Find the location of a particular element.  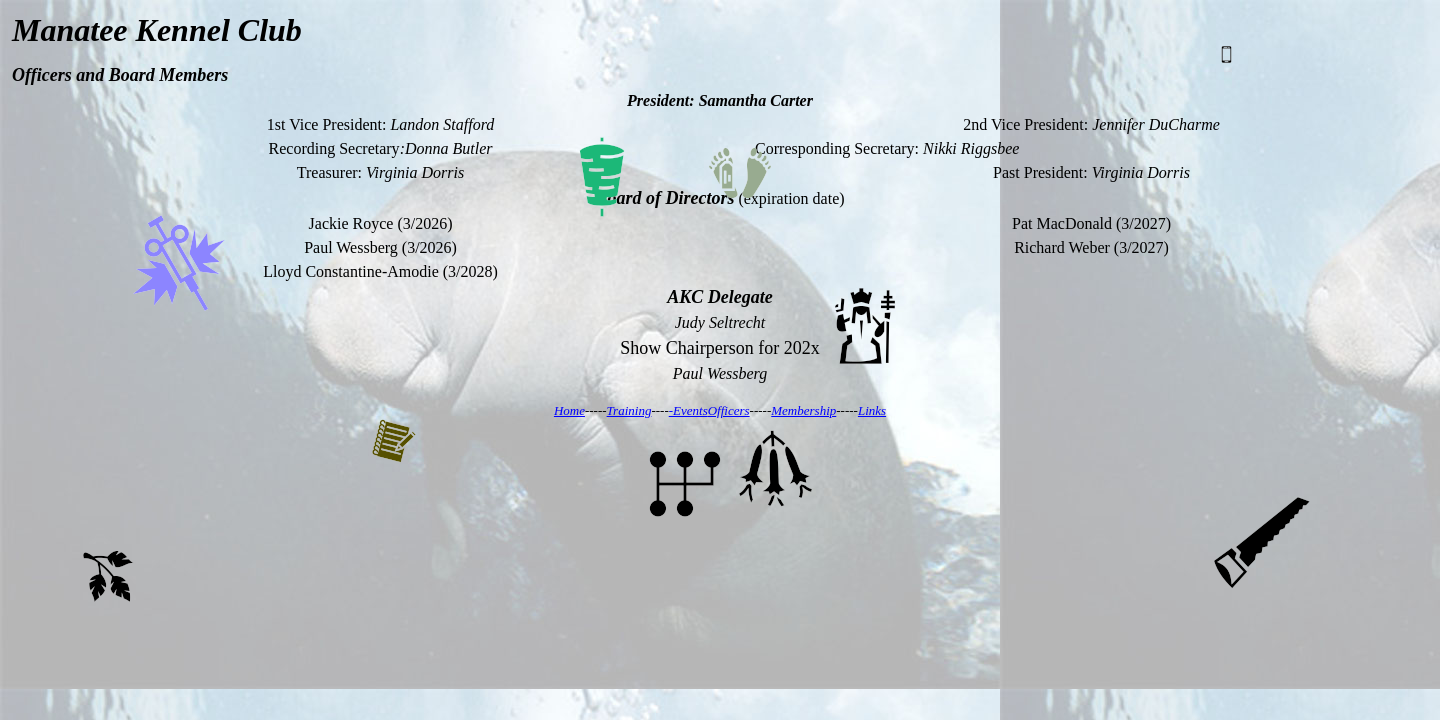

access woodworking or carpentry tools is located at coordinates (1261, 543).